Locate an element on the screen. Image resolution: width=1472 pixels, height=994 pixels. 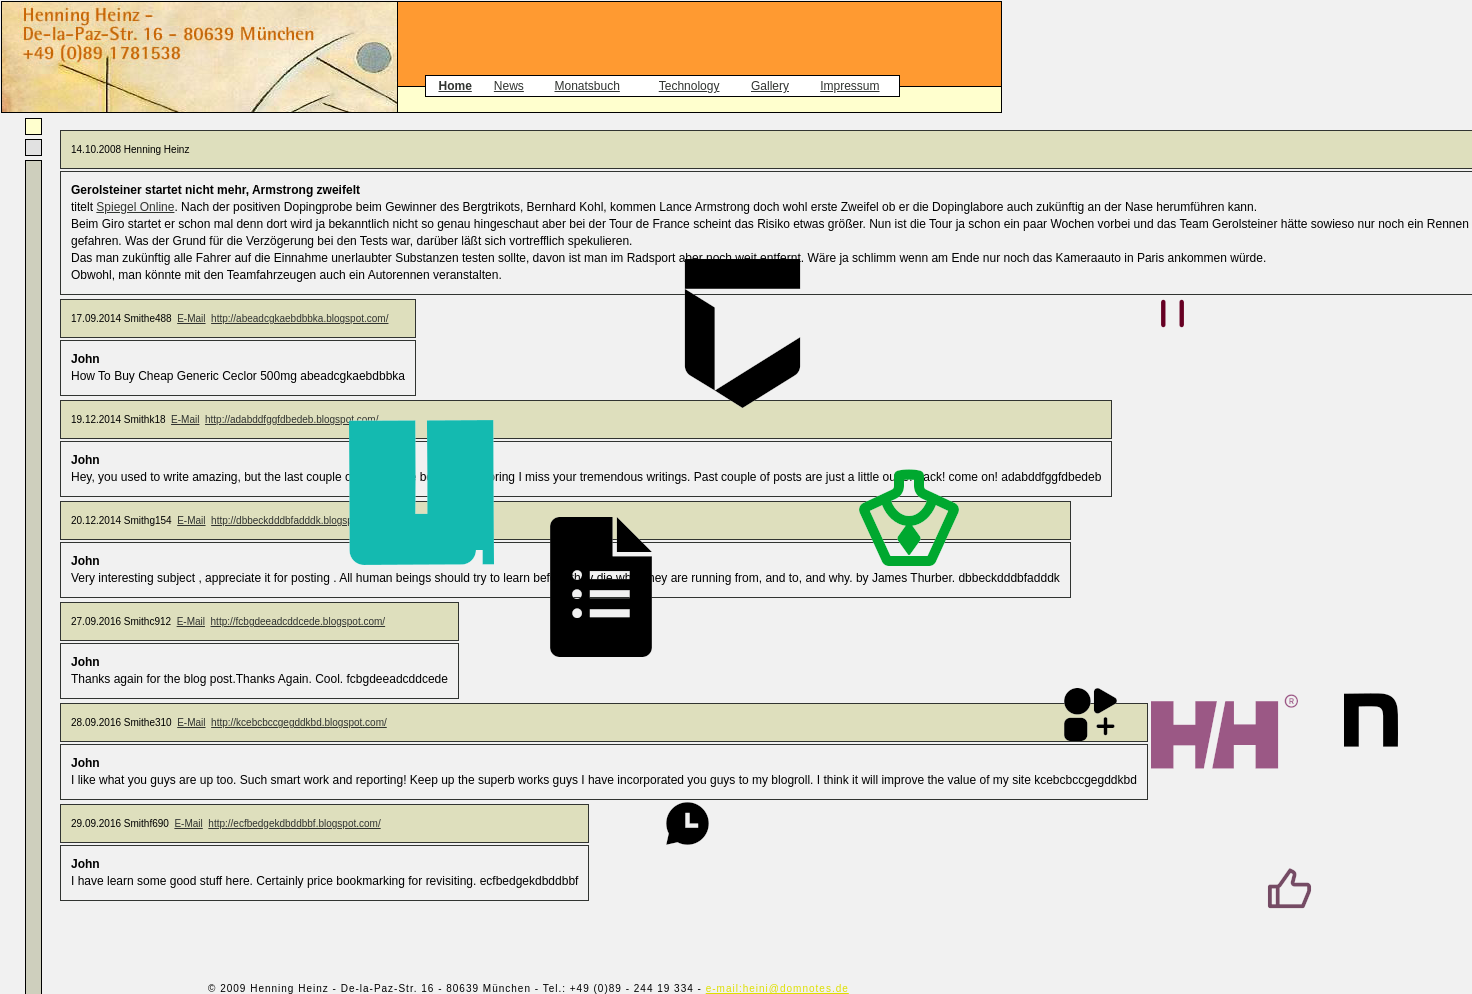
visit the Helly Hansen website is located at coordinates (1224, 731).